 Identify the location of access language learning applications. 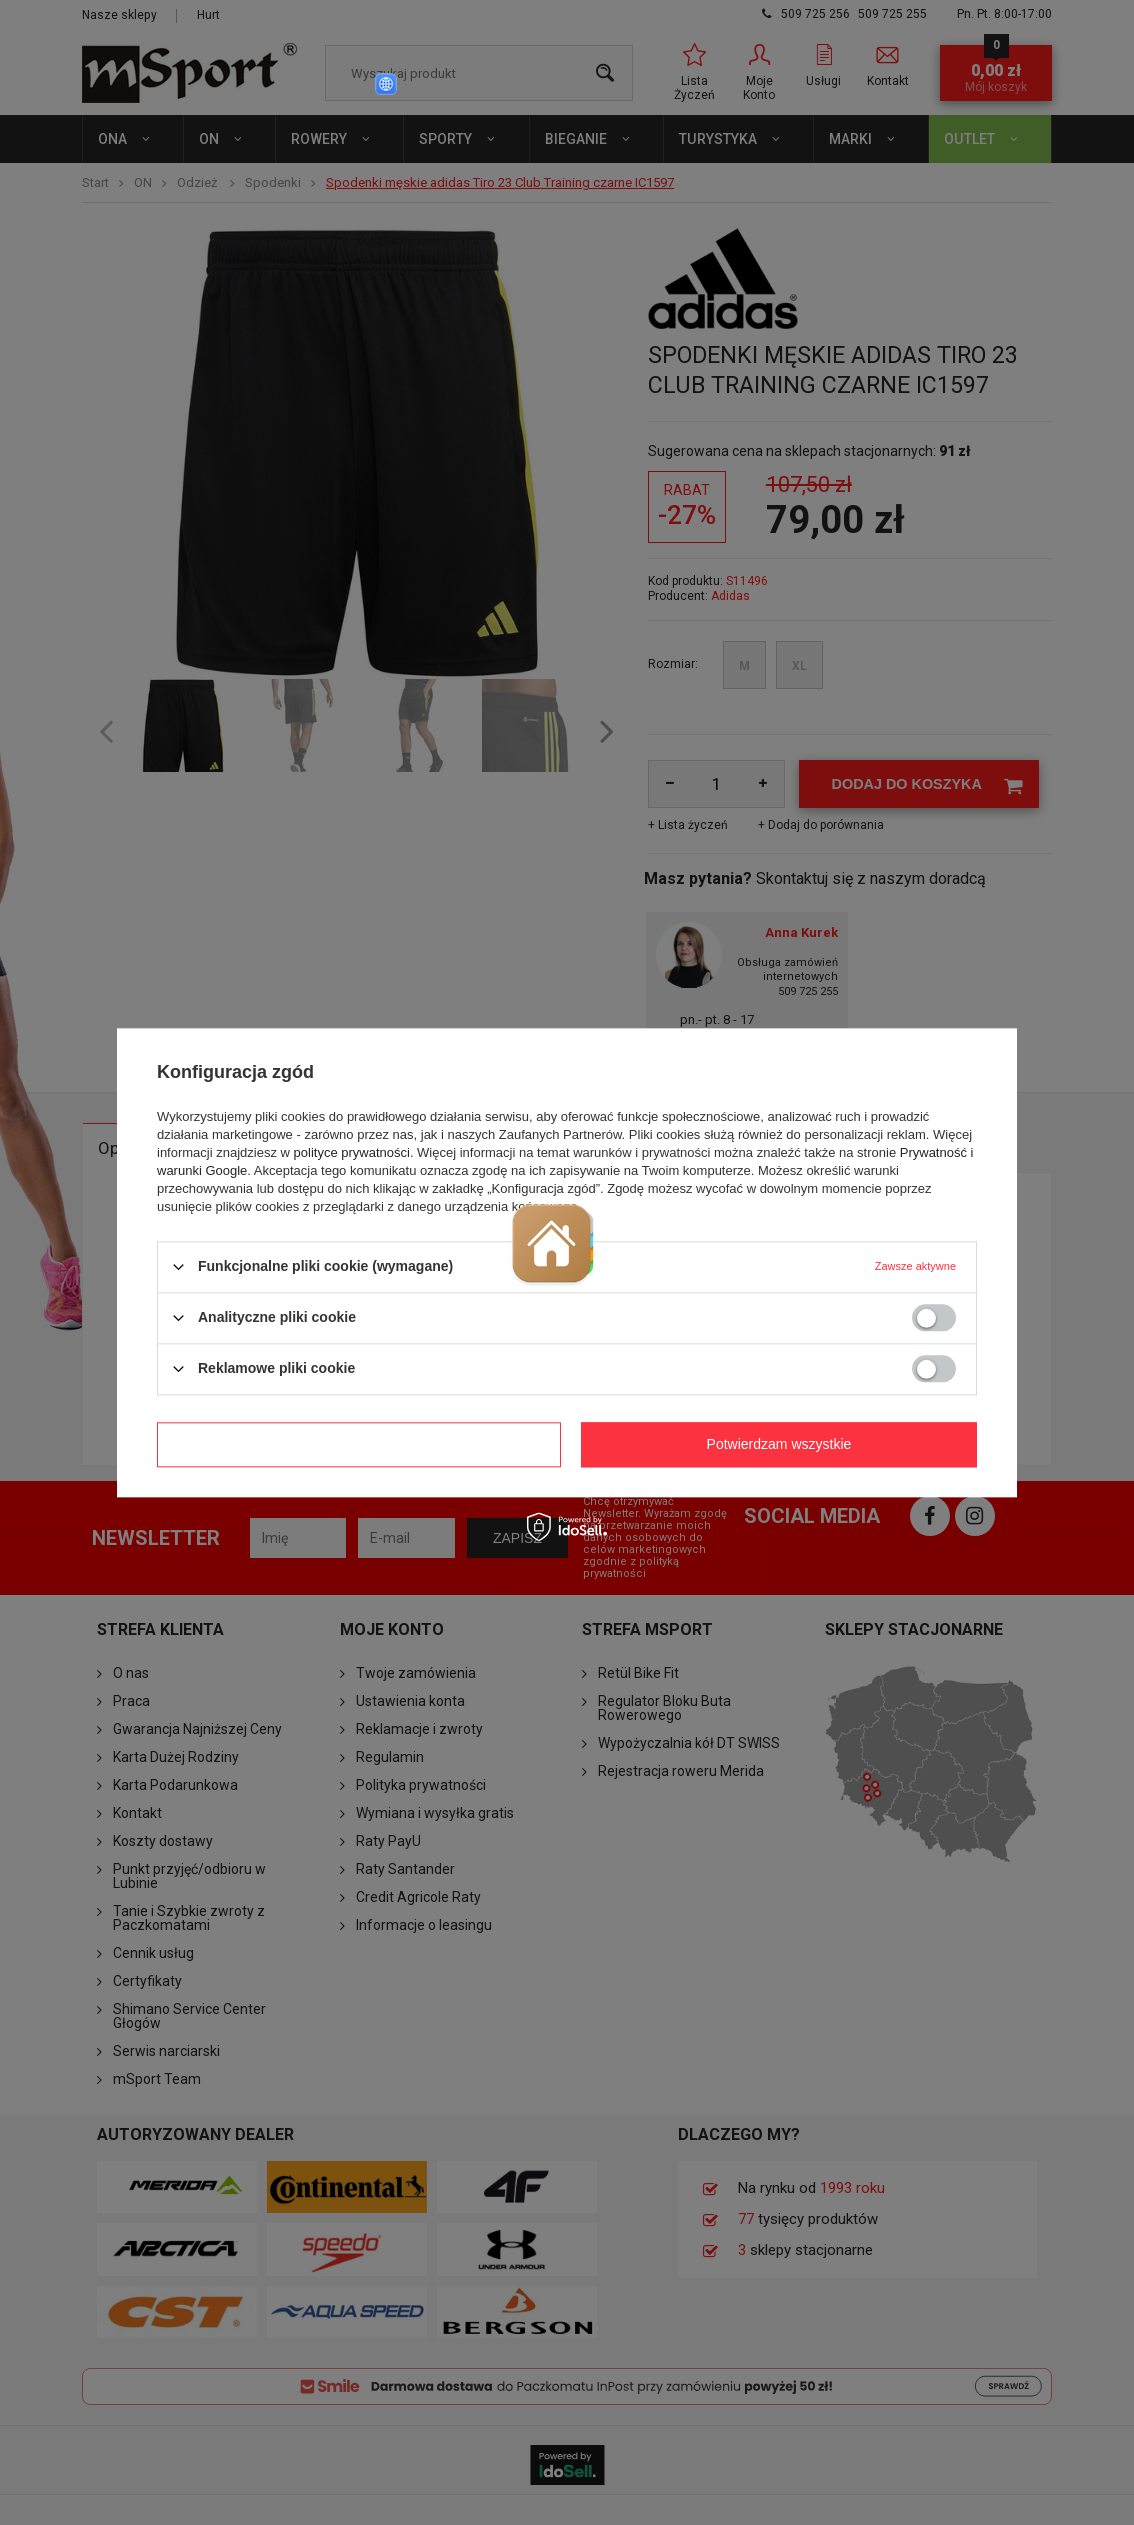
(386, 84).